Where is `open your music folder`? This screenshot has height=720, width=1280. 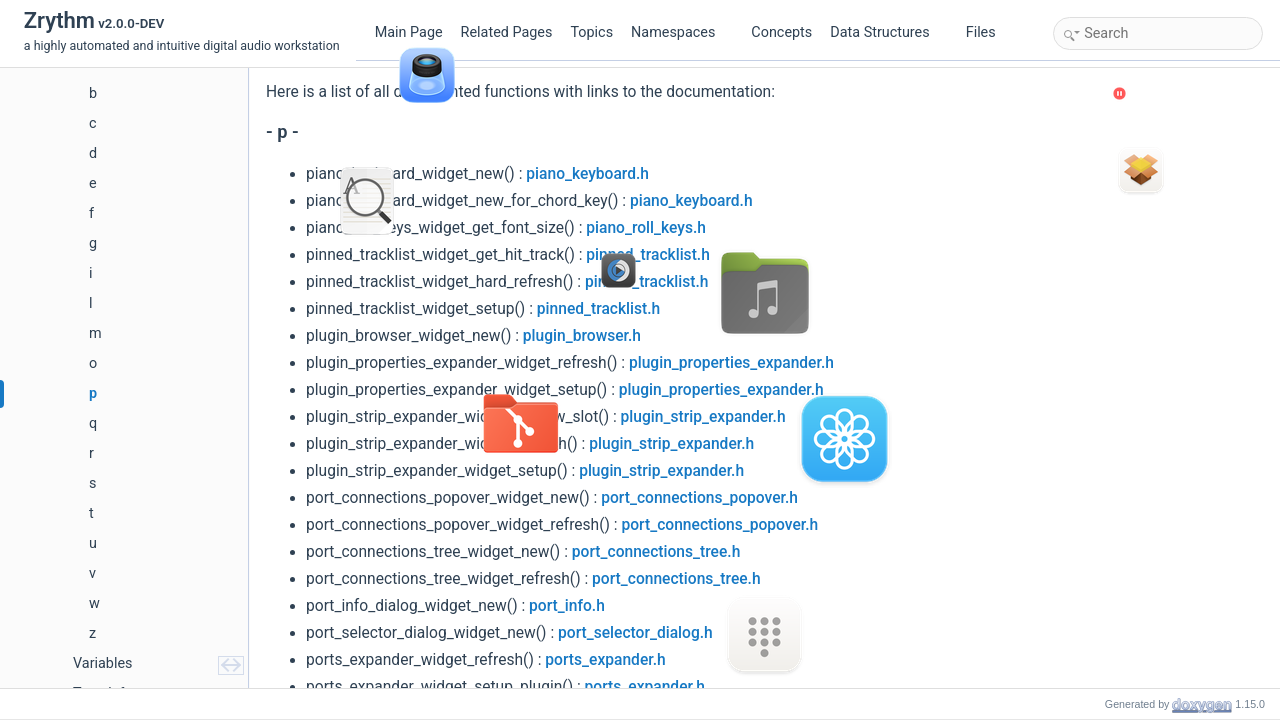 open your music folder is located at coordinates (765, 293).